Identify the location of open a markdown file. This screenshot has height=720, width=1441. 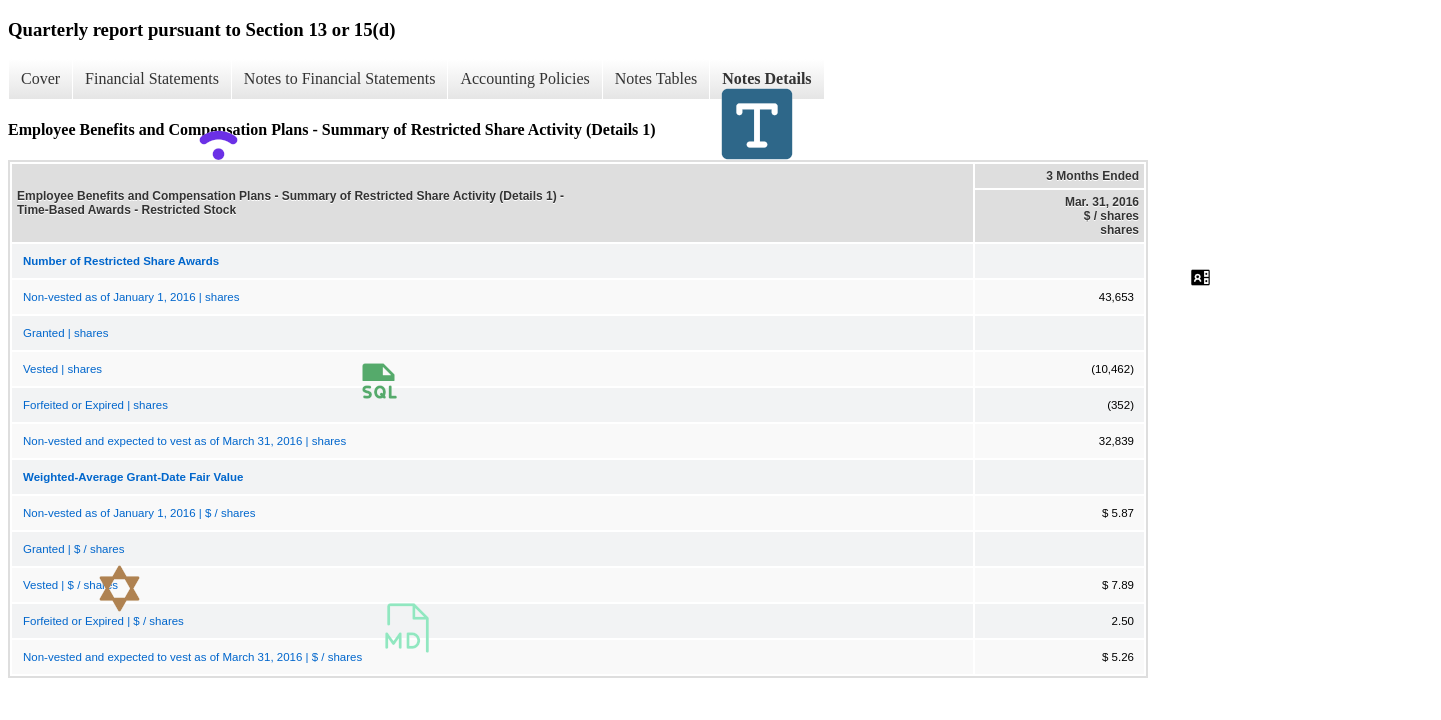
(408, 628).